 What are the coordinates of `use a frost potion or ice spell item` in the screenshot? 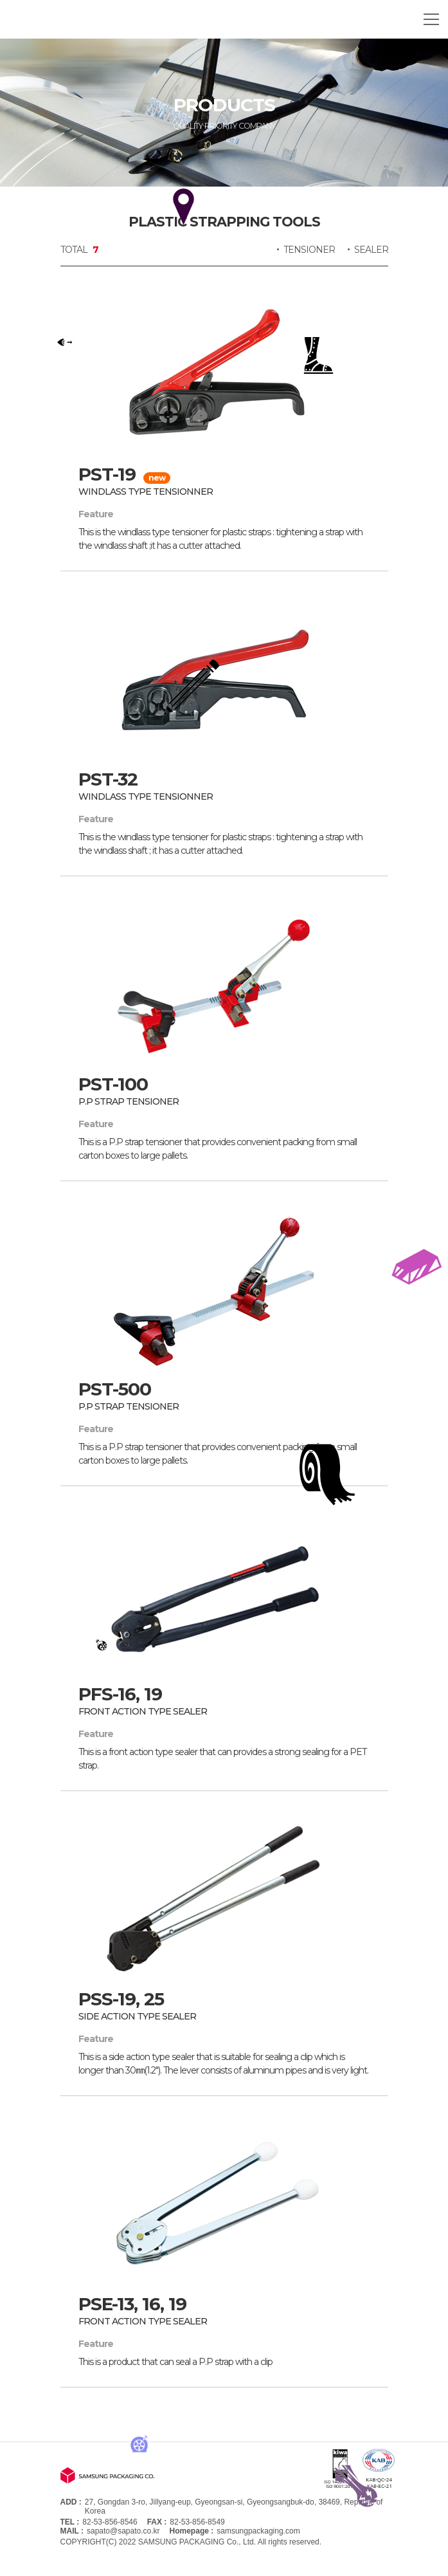 It's located at (101, 1644).